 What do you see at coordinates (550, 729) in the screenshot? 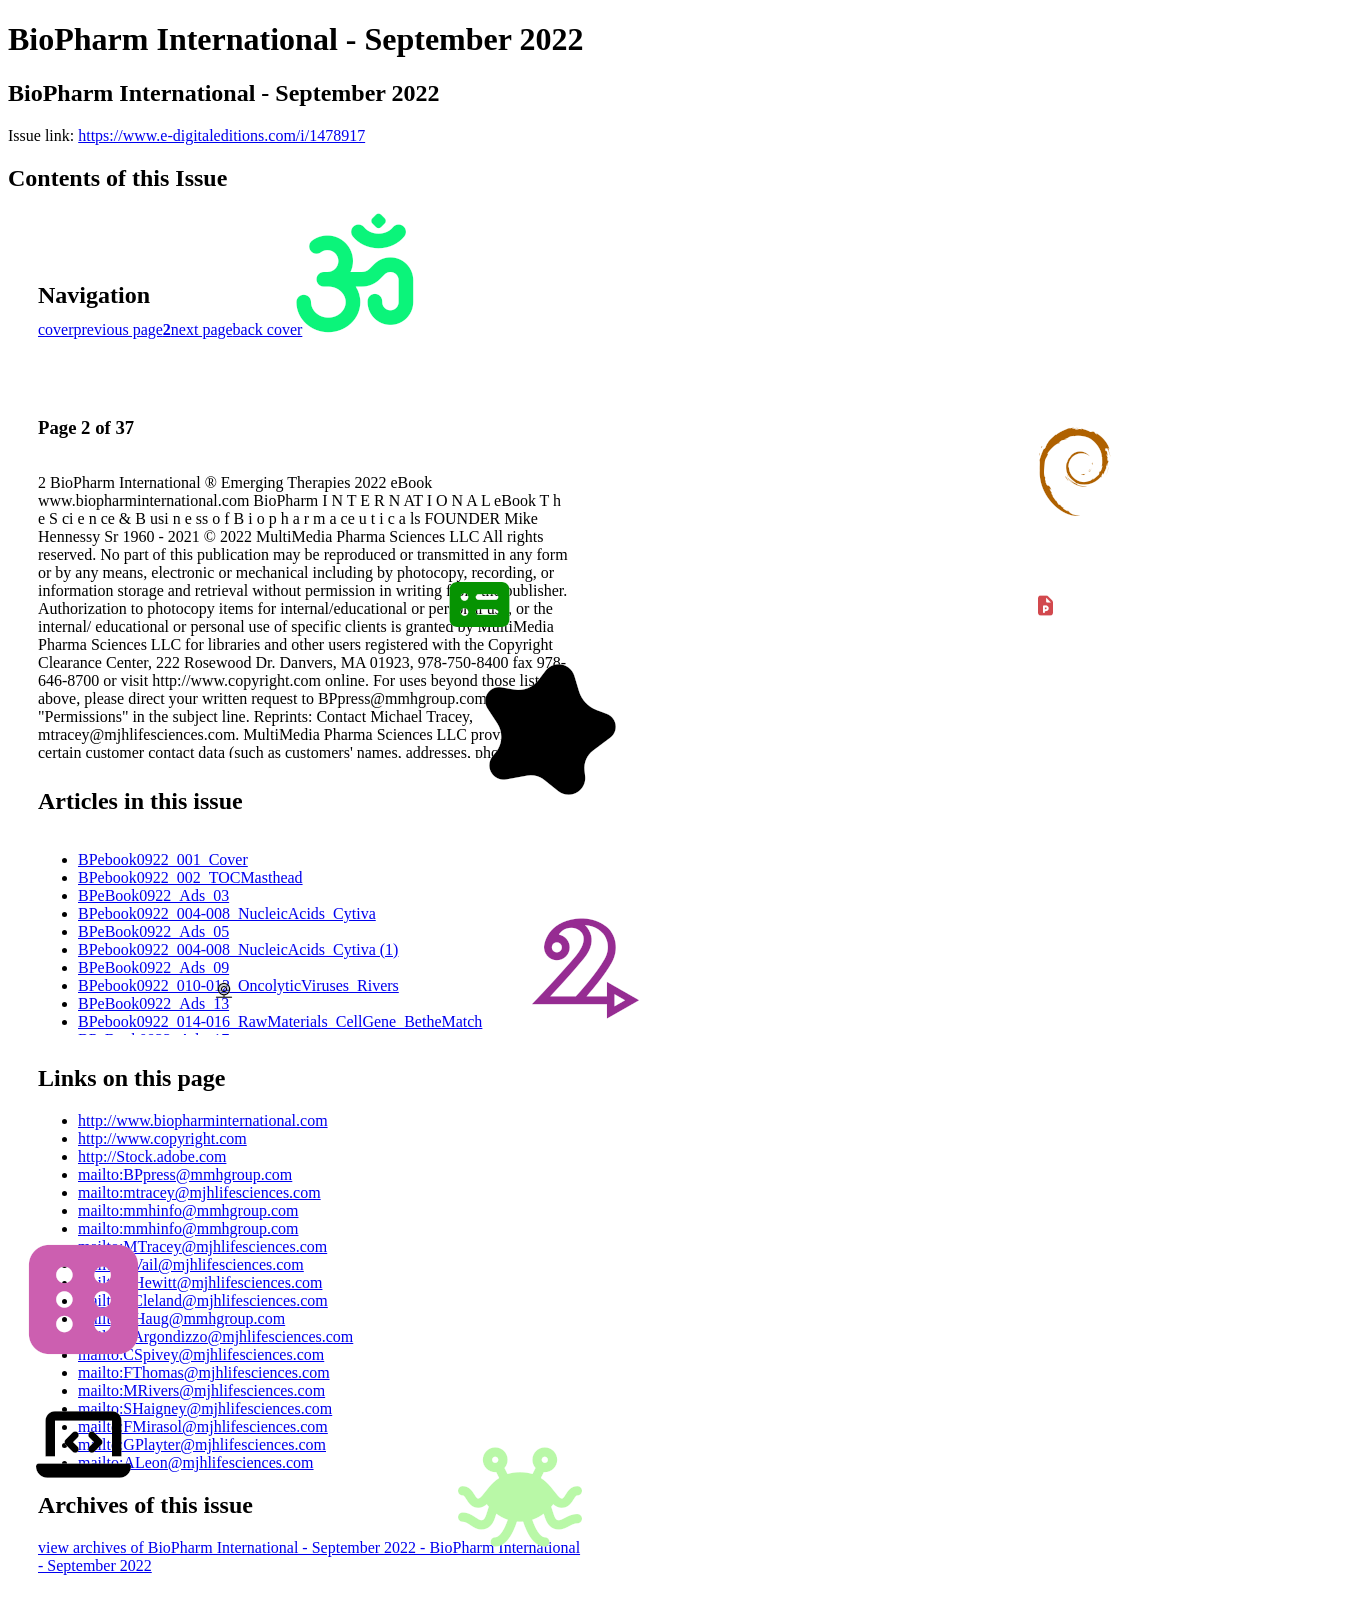
I see `select a paint or color fill tool` at bounding box center [550, 729].